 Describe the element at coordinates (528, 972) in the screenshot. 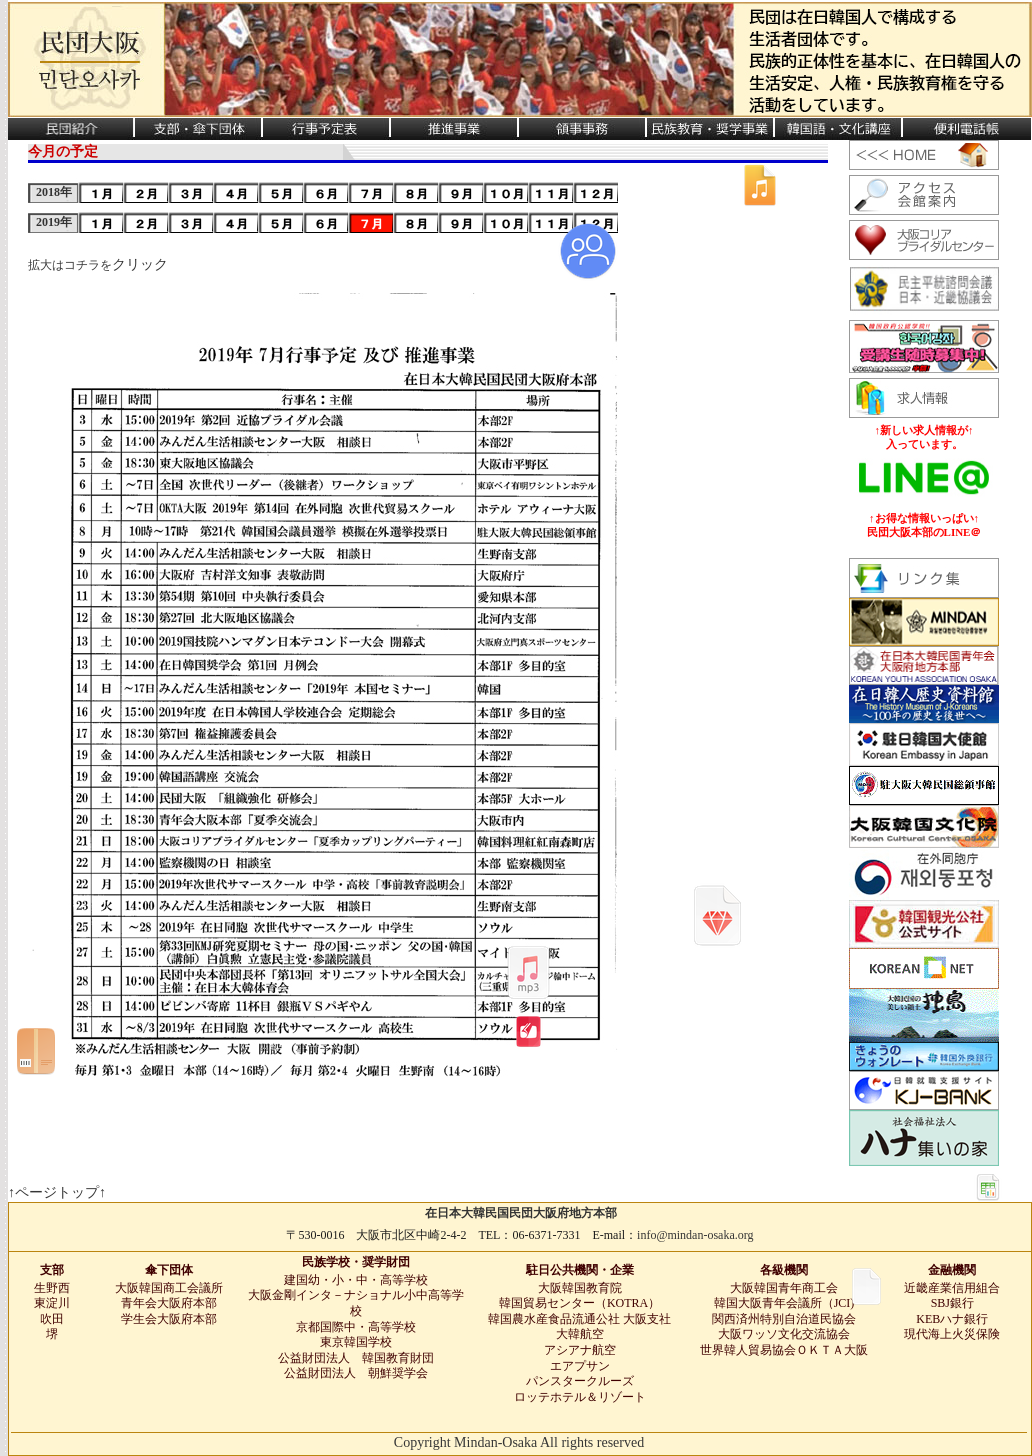

I see `an mp3 audio file` at that location.